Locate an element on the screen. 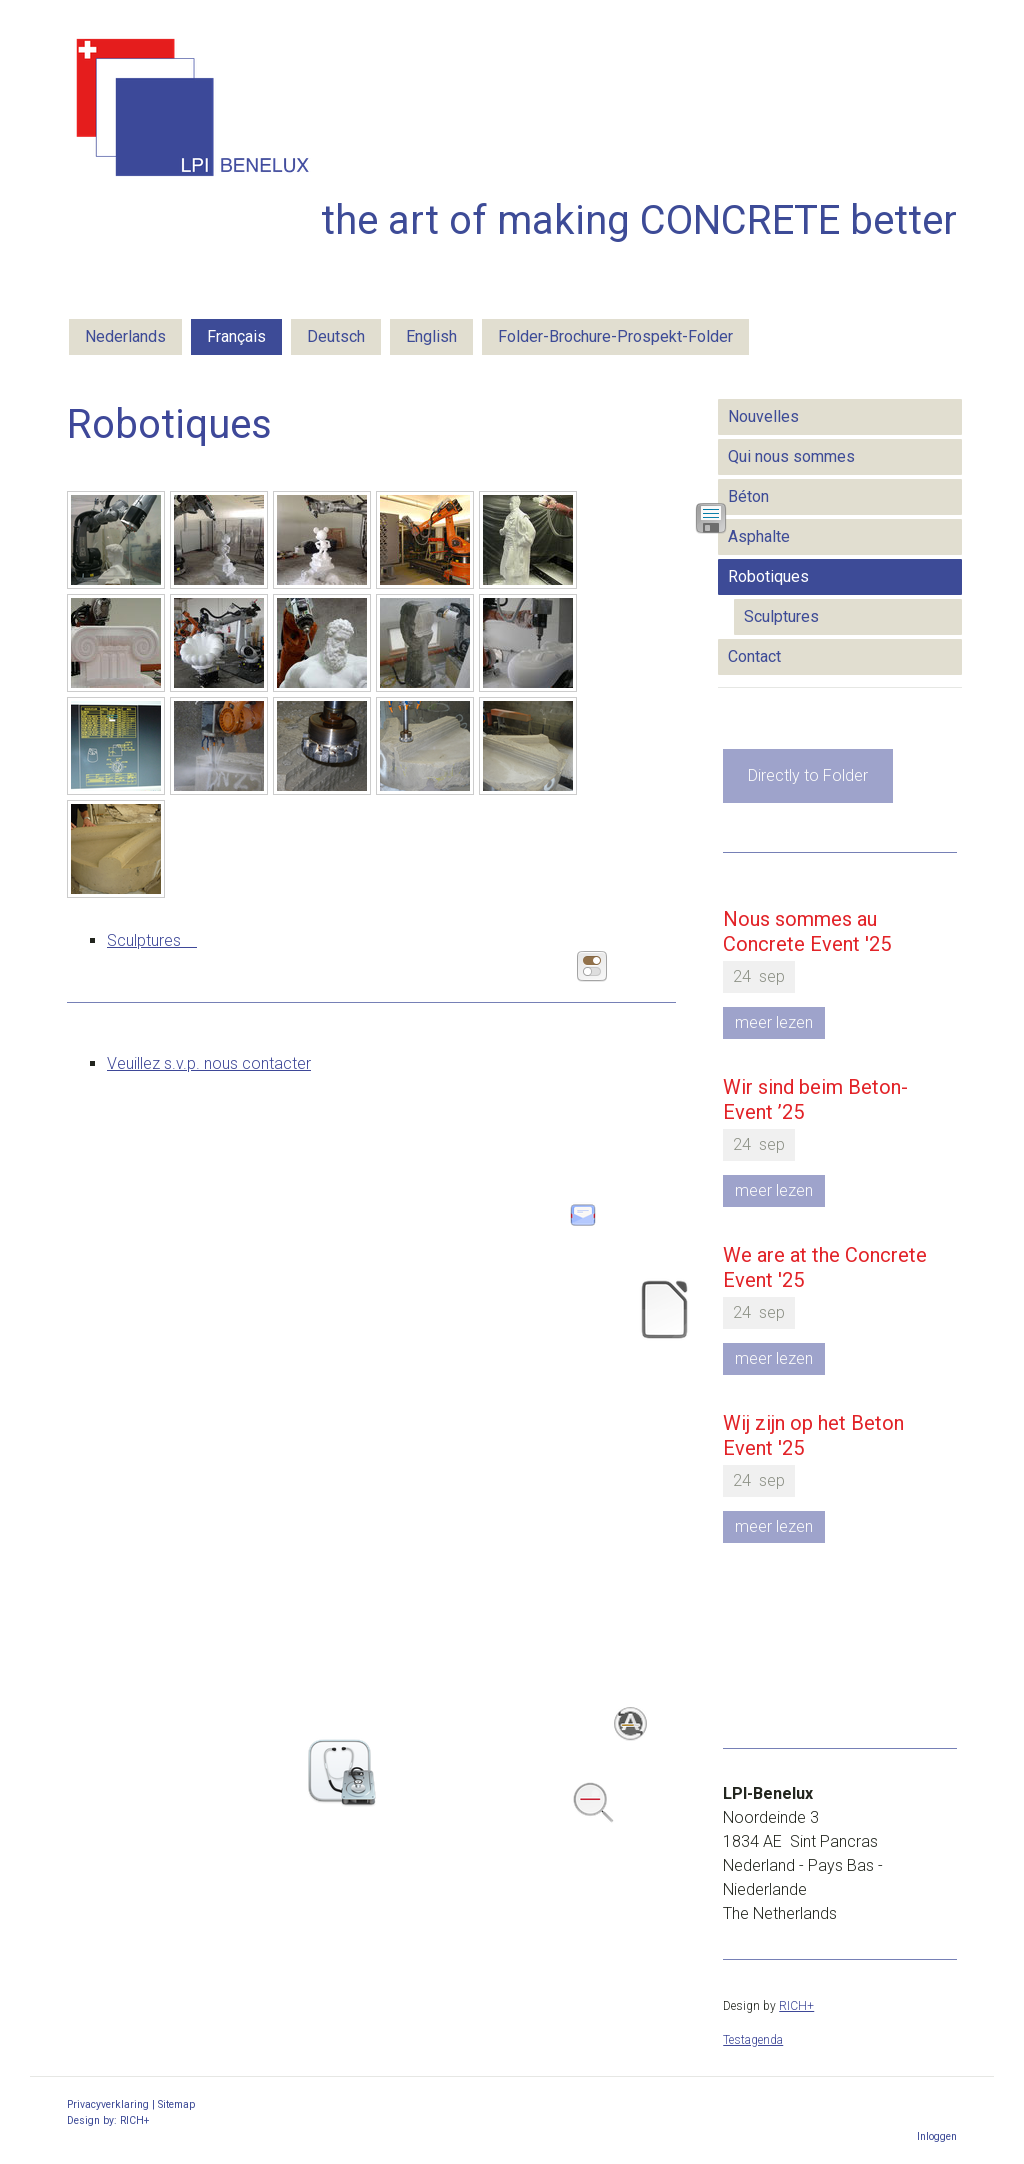 Image resolution: width=1024 pixels, height=2164 pixels. open Disk Utility to manage storage drives is located at coordinates (339, 1770).